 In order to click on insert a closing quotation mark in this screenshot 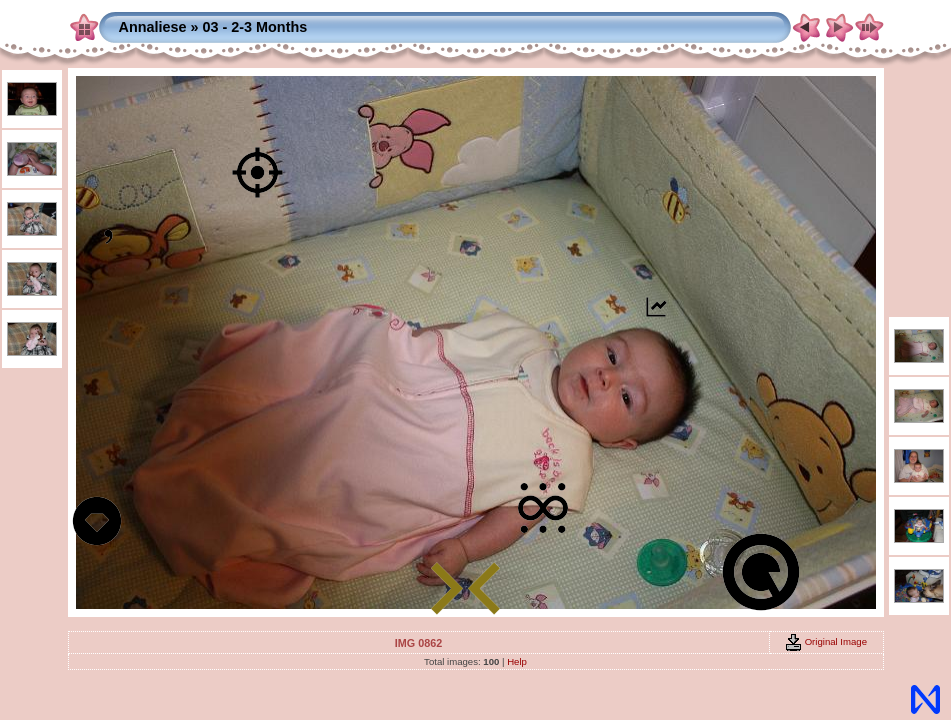, I will do `click(108, 236)`.